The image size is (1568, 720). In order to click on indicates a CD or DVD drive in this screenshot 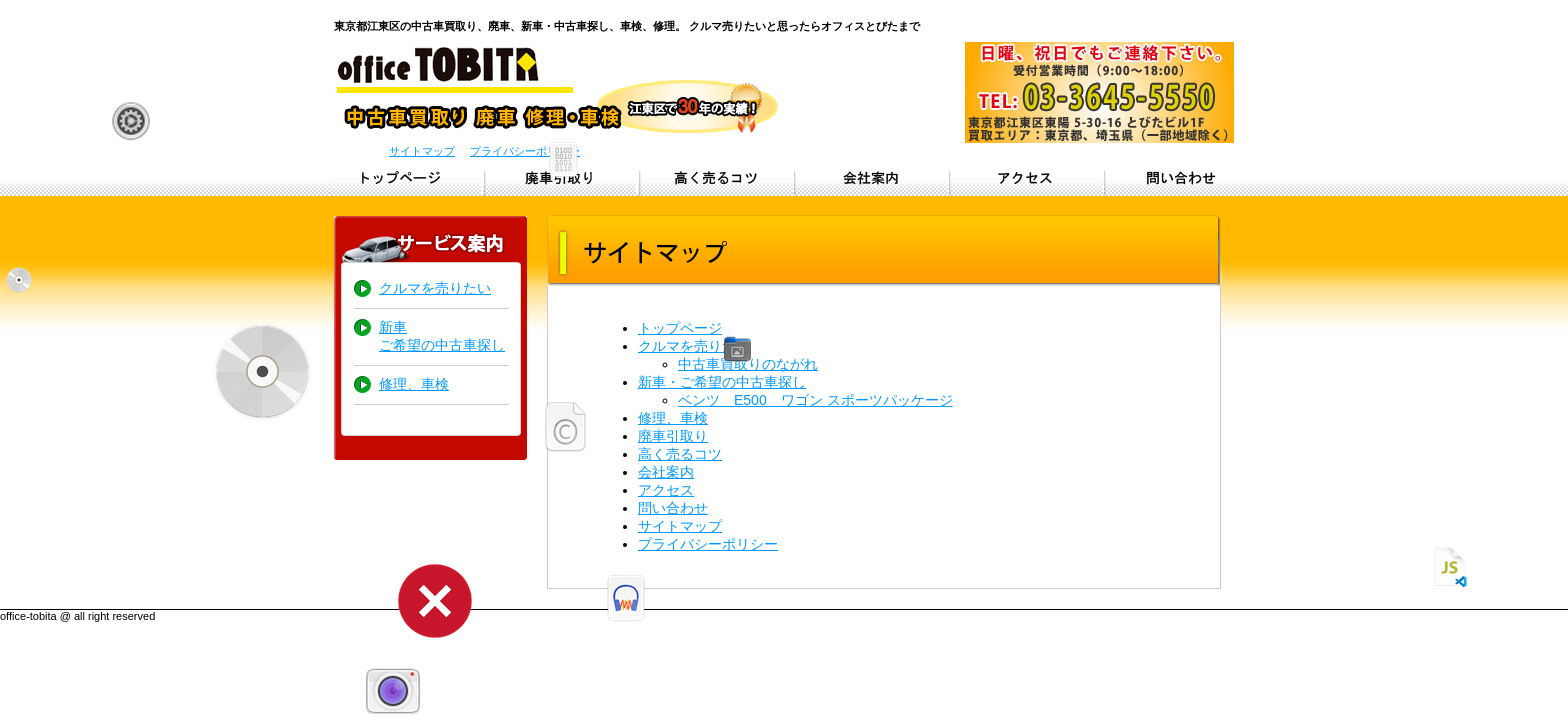, I will do `click(19, 280)`.